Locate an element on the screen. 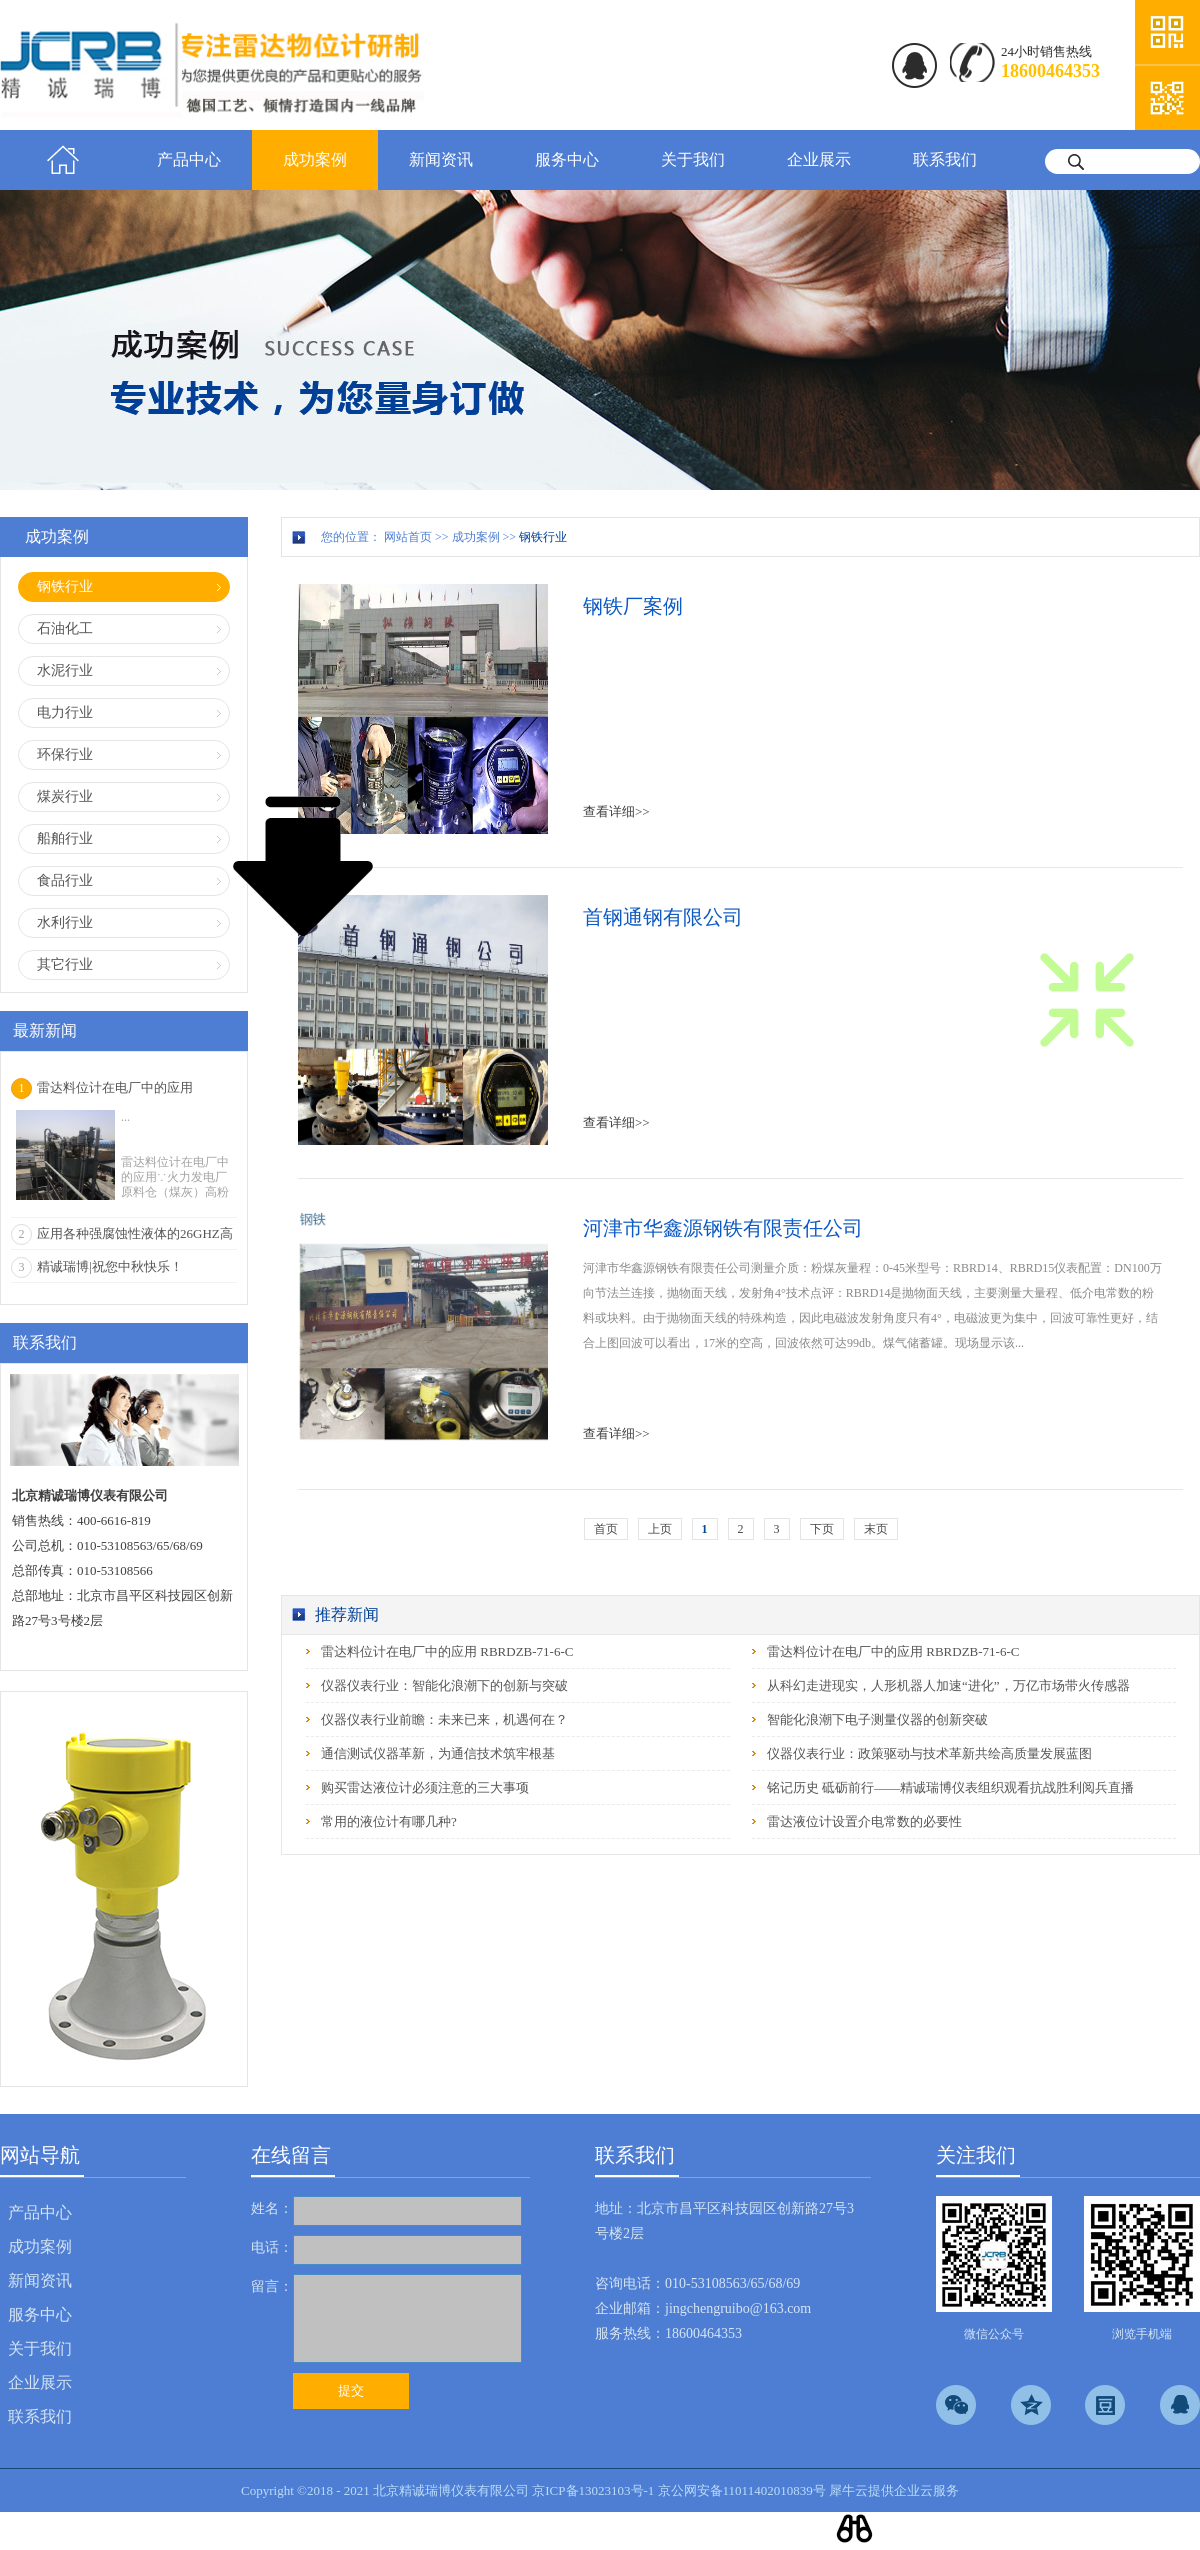  download file or content is located at coordinates (303, 861).